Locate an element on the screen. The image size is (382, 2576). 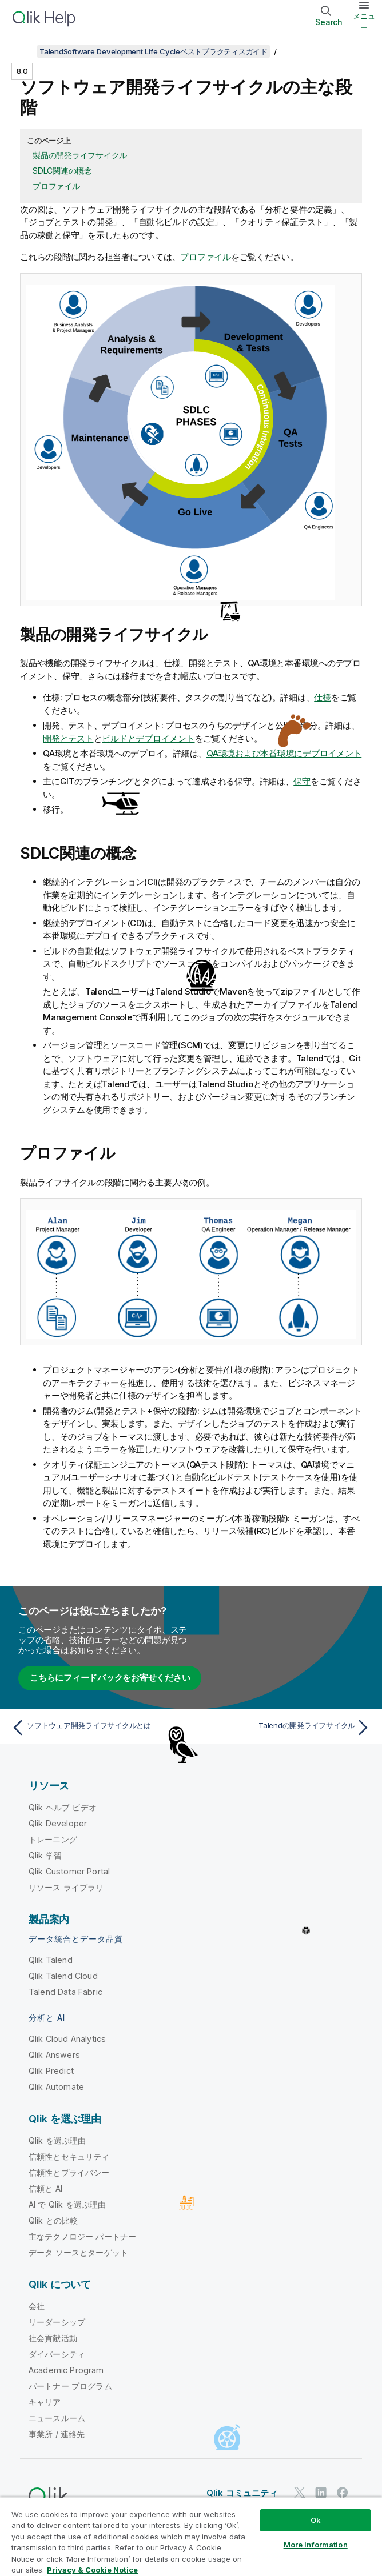
represents a barn owl character or creature in a game is located at coordinates (183, 1744).